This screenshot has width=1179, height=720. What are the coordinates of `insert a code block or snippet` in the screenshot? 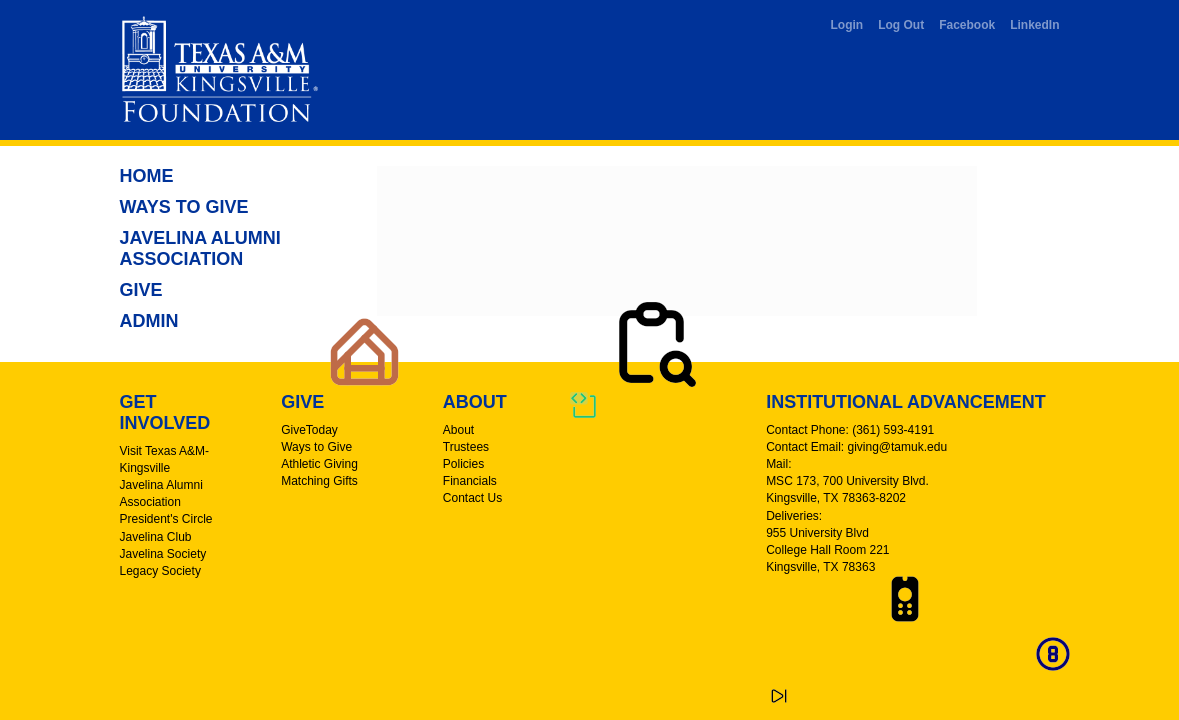 It's located at (584, 406).